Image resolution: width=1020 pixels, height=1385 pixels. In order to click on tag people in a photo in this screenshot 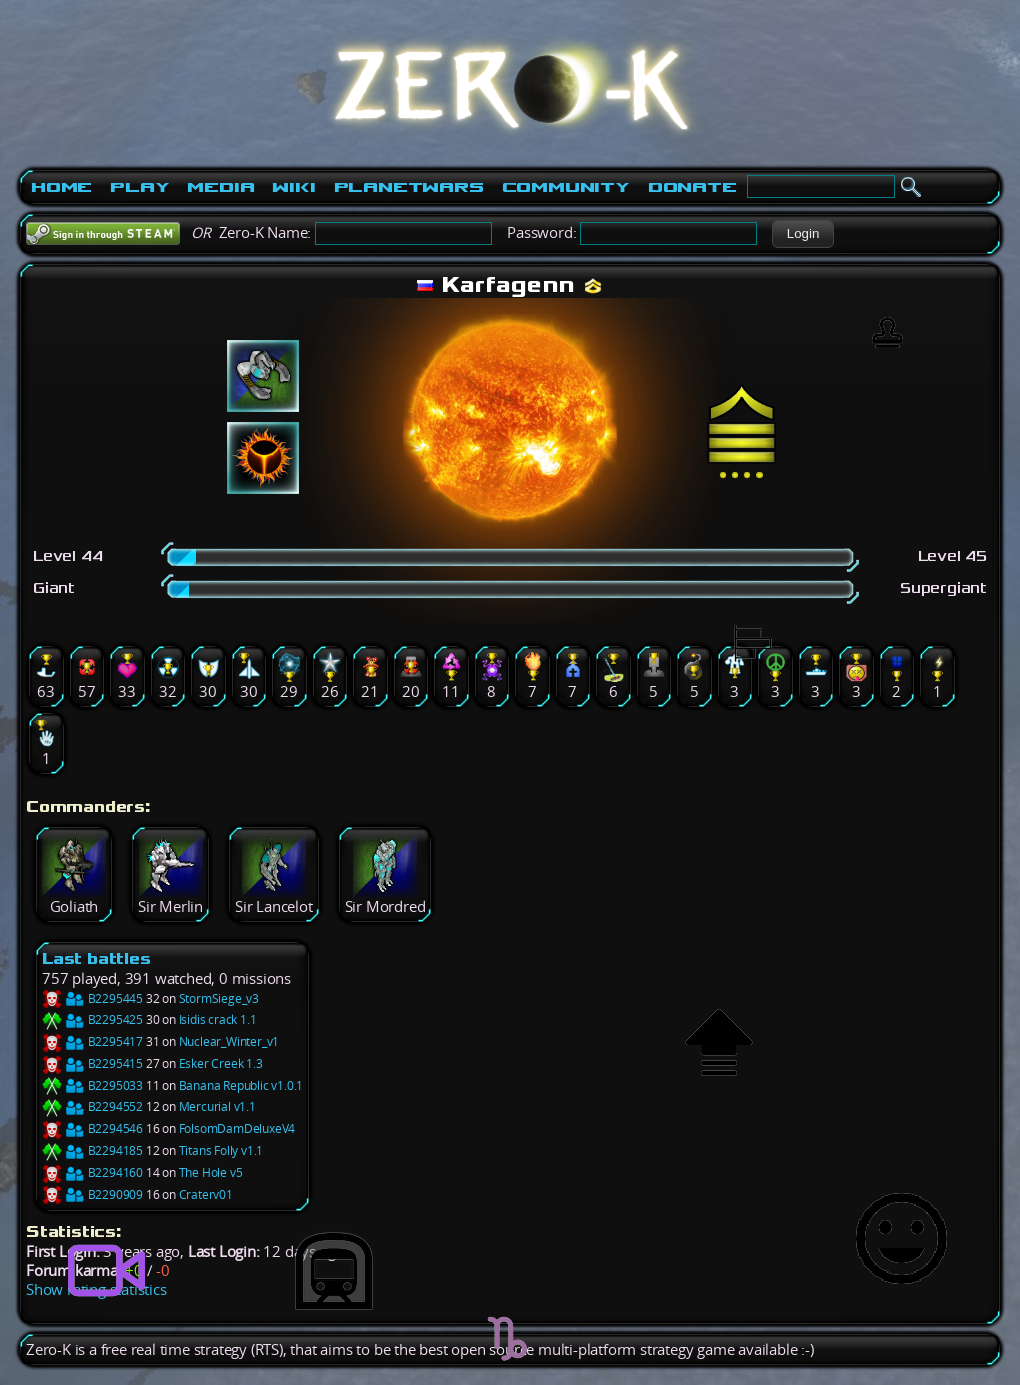, I will do `click(901, 1238)`.